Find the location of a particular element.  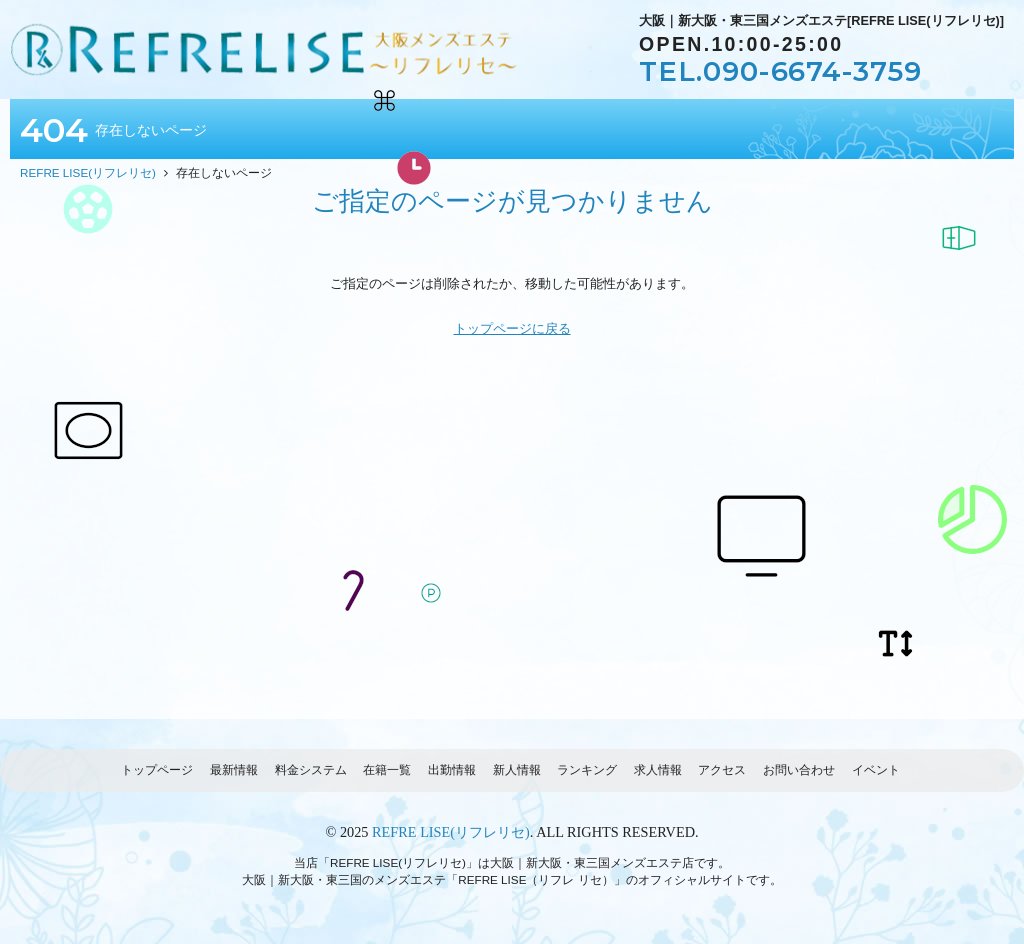

view current time is located at coordinates (414, 168).